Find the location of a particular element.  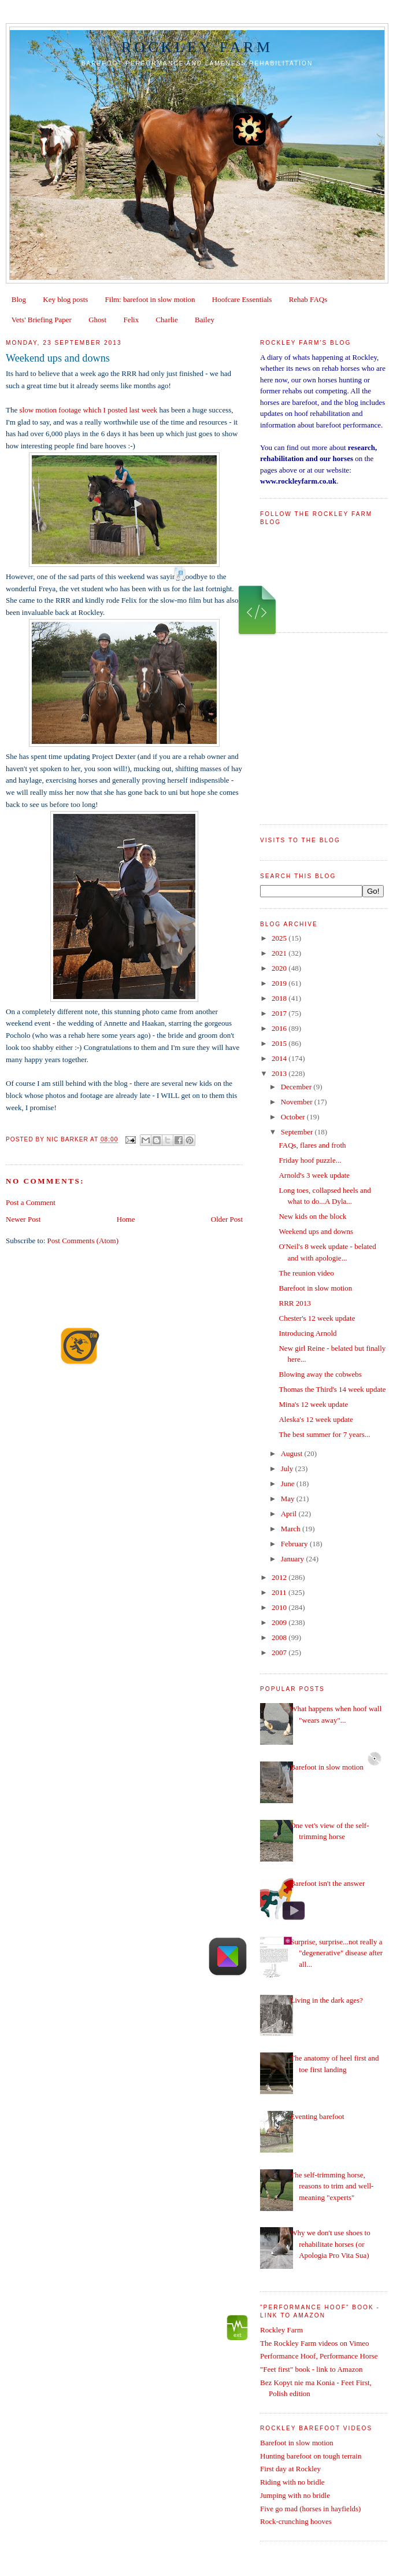

launch half-life 2: deathmatch is located at coordinates (79, 1346).